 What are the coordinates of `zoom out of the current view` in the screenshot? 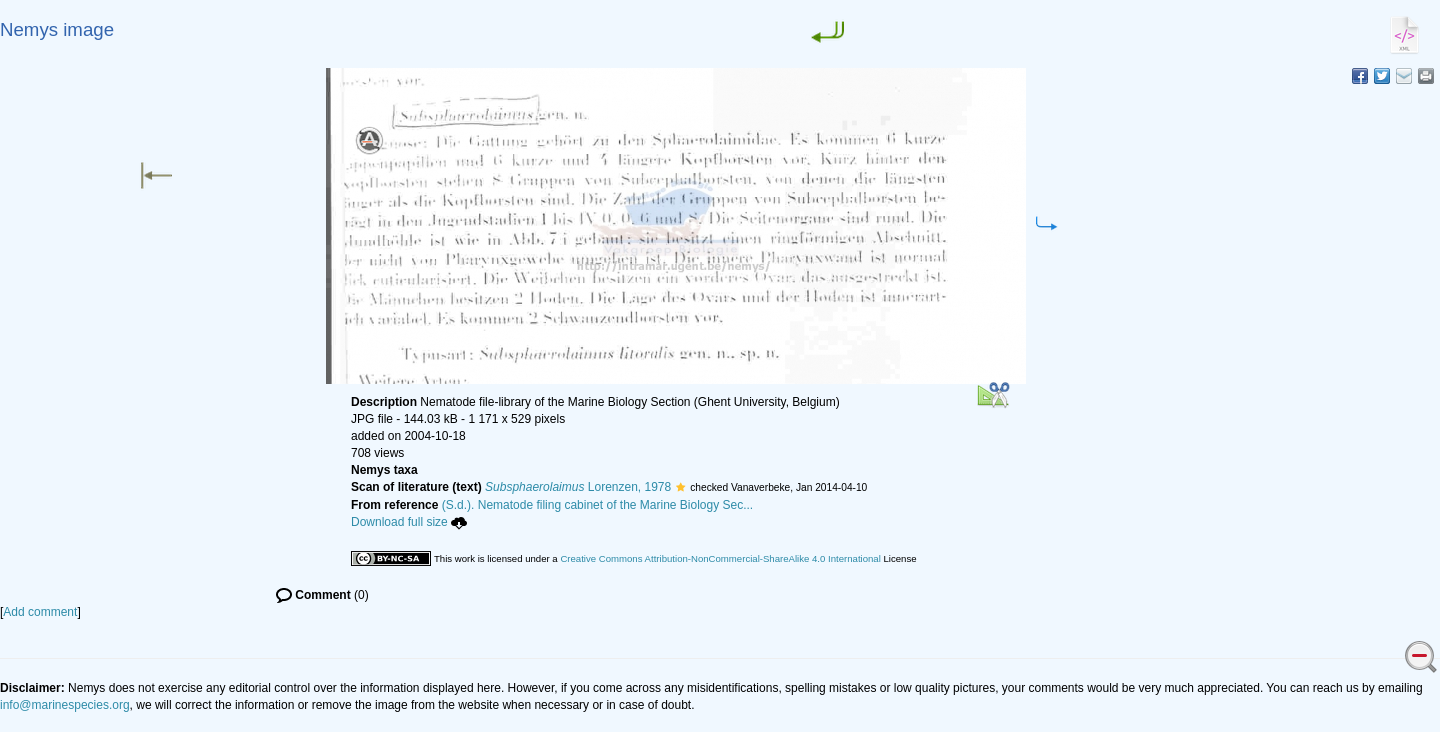 It's located at (1421, 657).